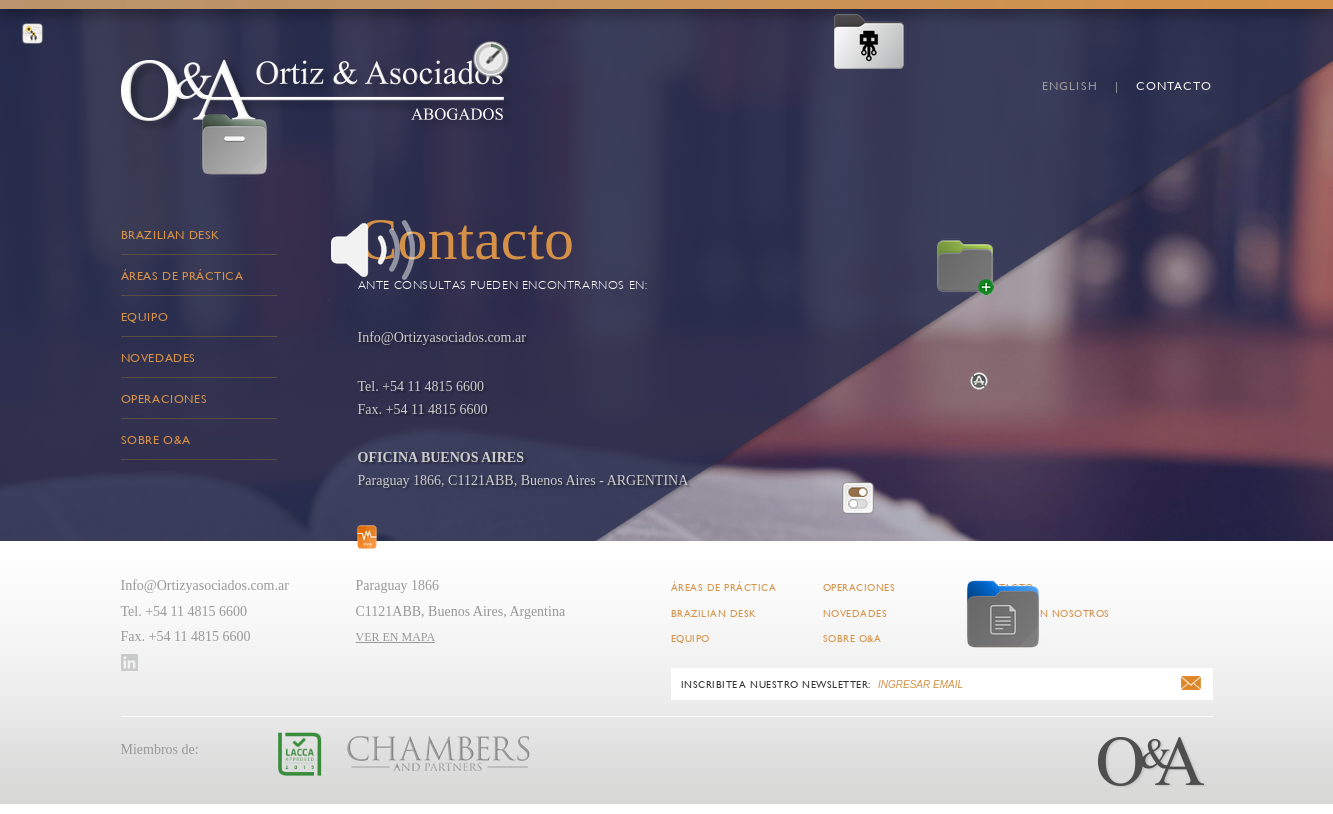 The height and width of the screenshot is (814, 1333). Describe the element at coordinates (234, 144) in the screenshot. I see `open the files application` at that location.